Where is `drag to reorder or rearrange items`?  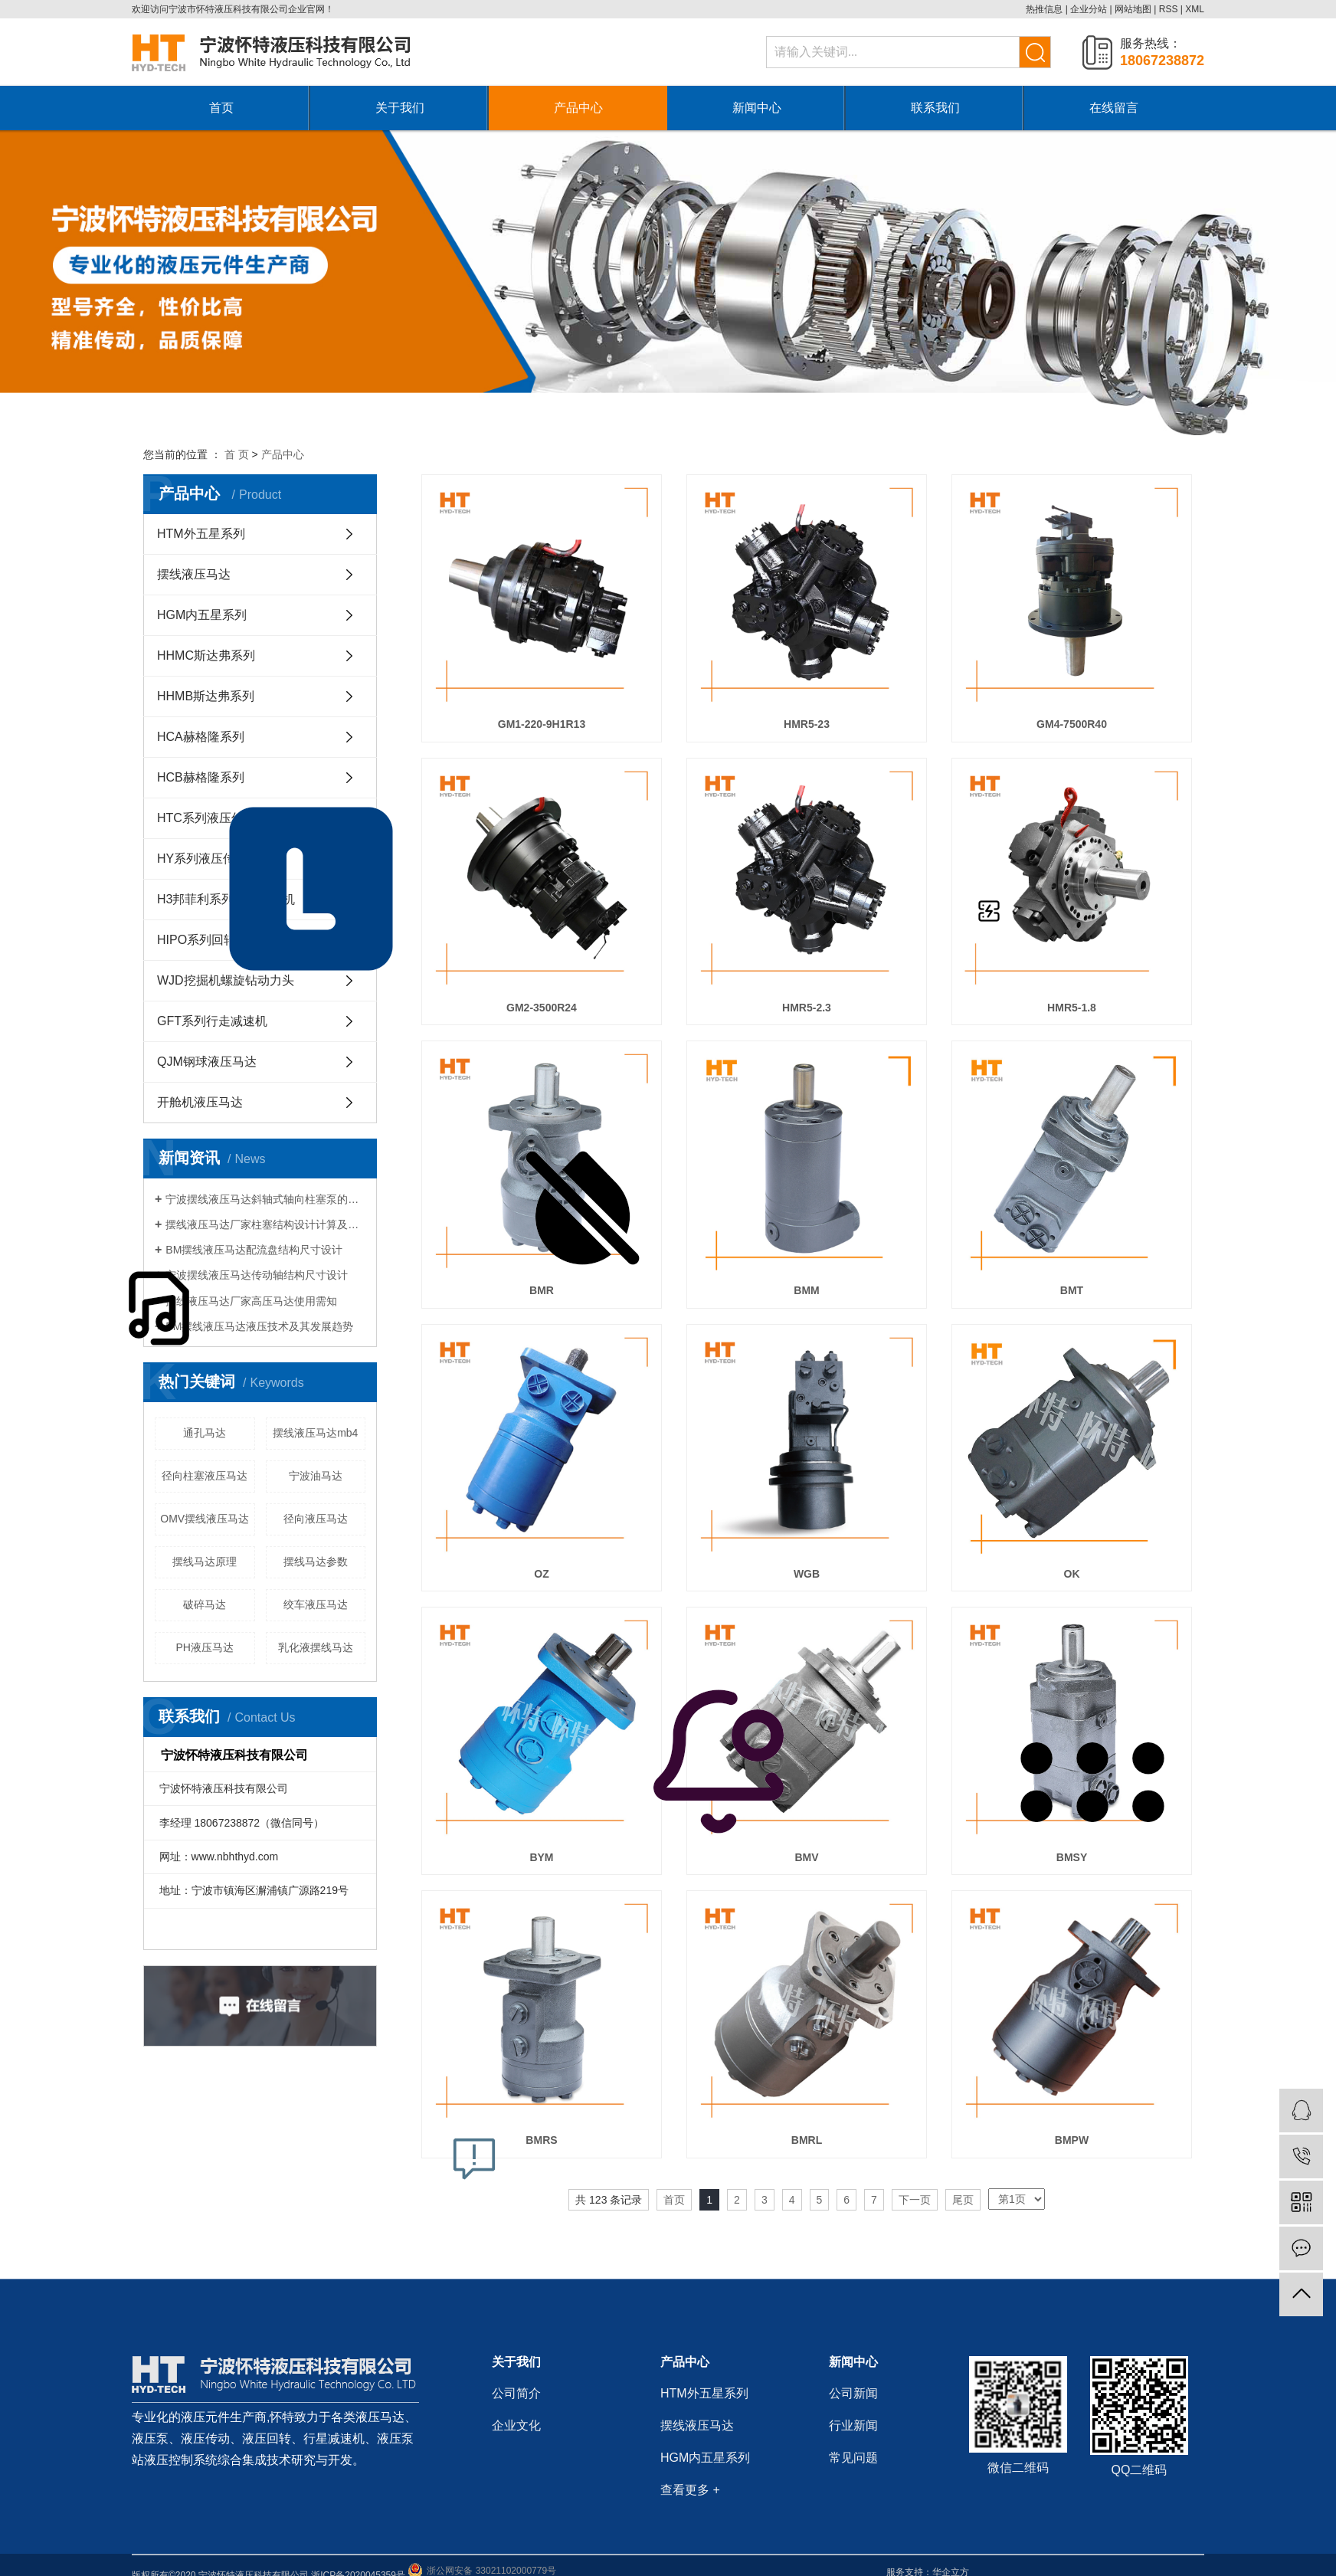 drag to reorder or rearrange items is located at coordinates (1092, 1782).